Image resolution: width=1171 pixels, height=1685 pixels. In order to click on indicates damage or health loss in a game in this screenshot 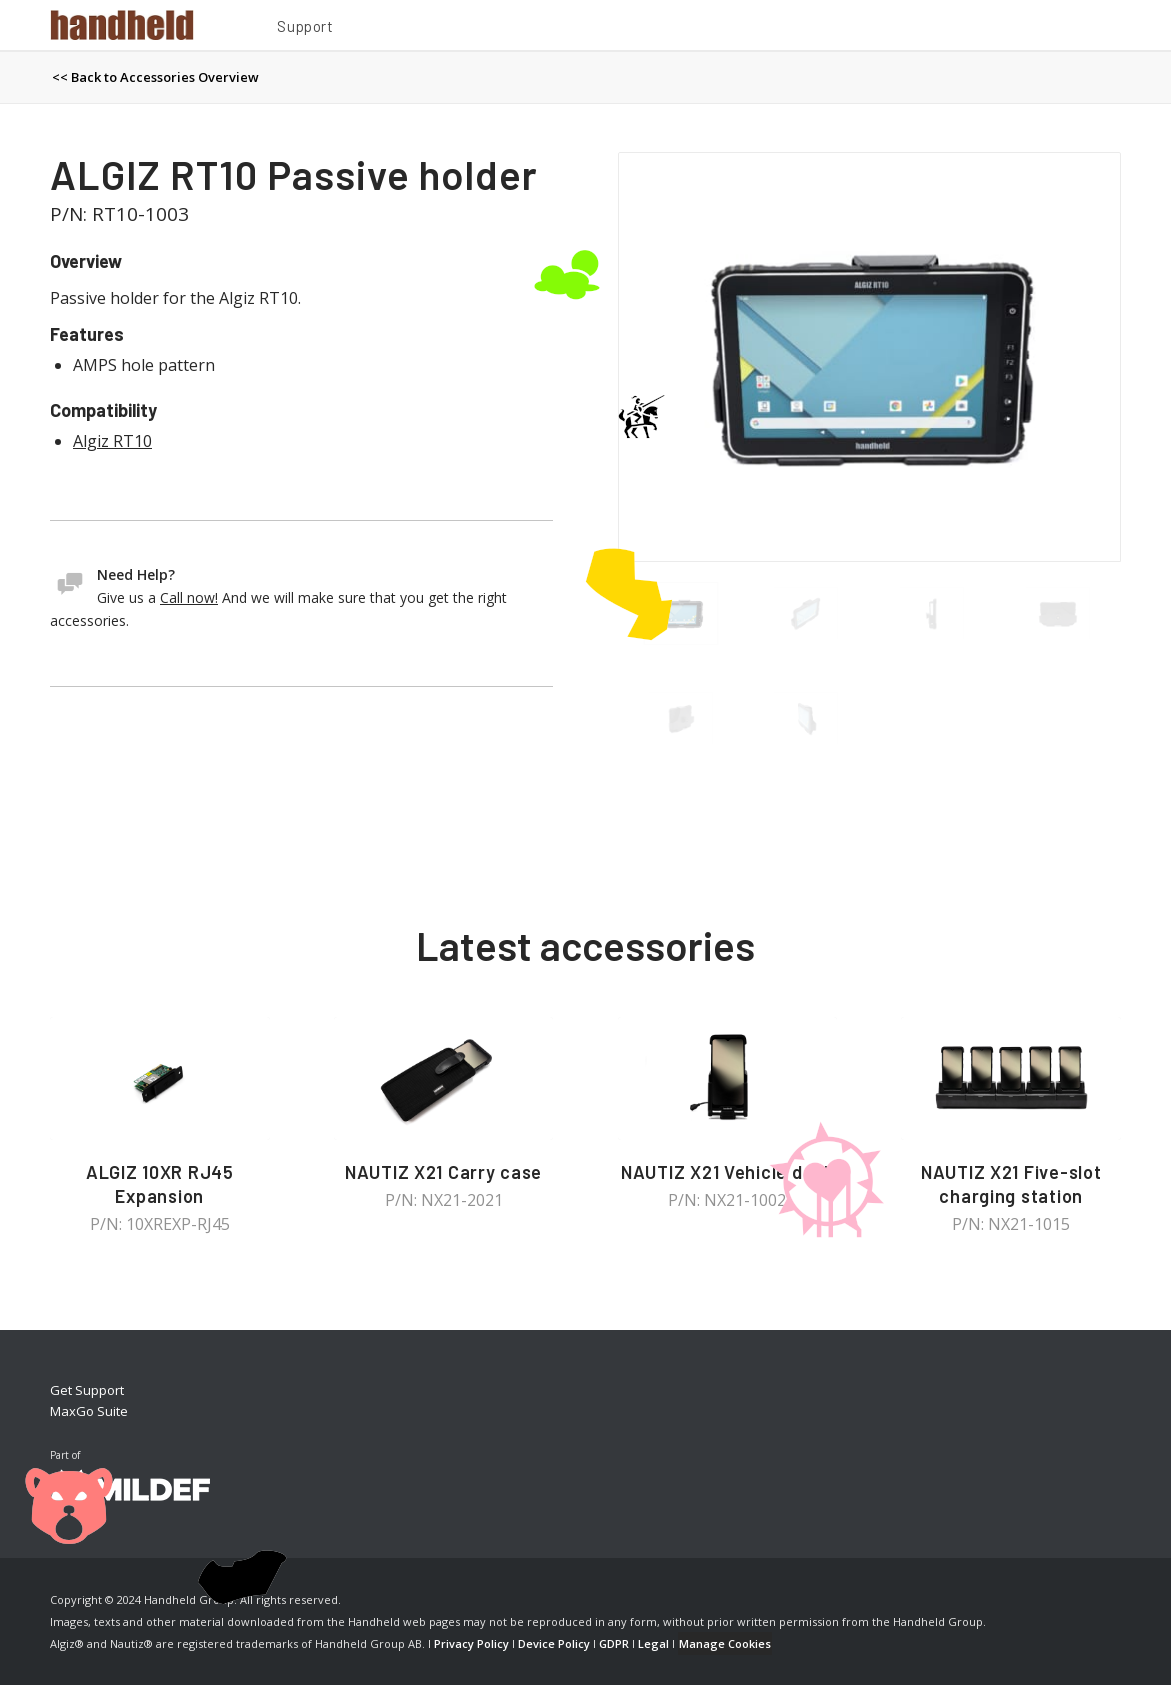, I will do `click(827, 1179)`.